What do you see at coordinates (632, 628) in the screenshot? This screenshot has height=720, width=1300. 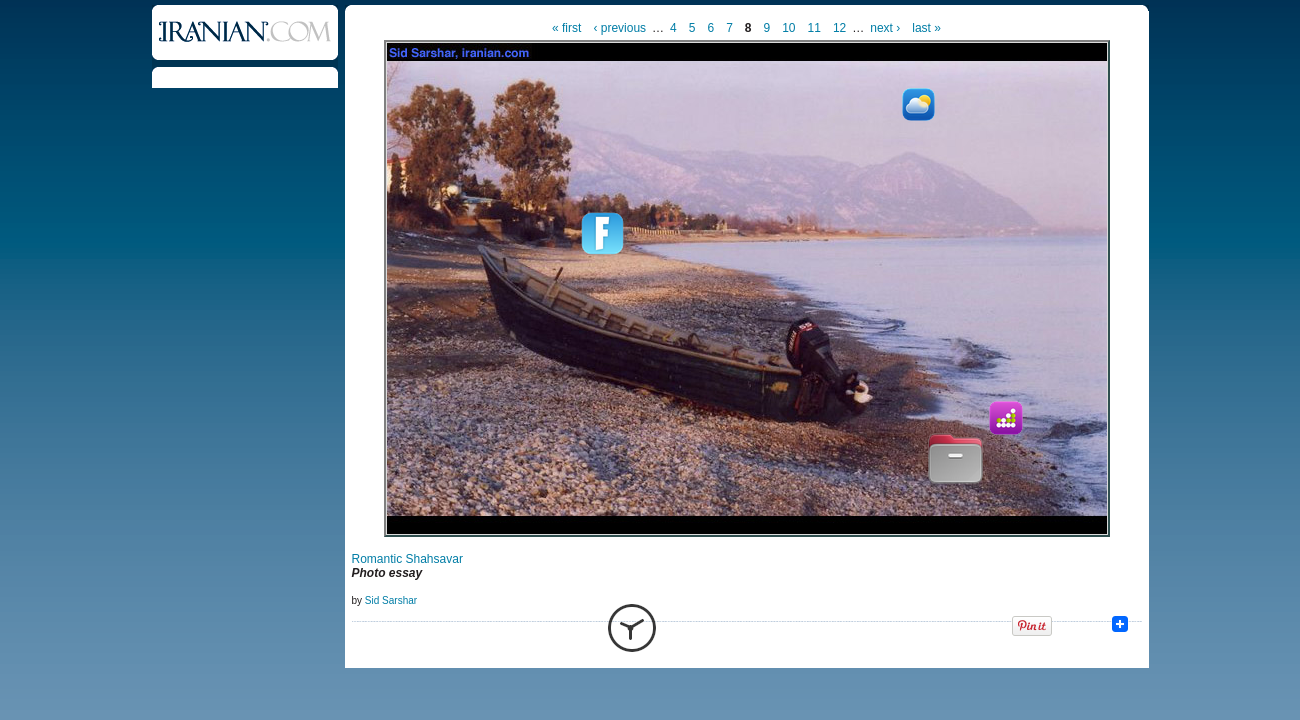 I see `open the clock app` at bounding box center [632, 628].